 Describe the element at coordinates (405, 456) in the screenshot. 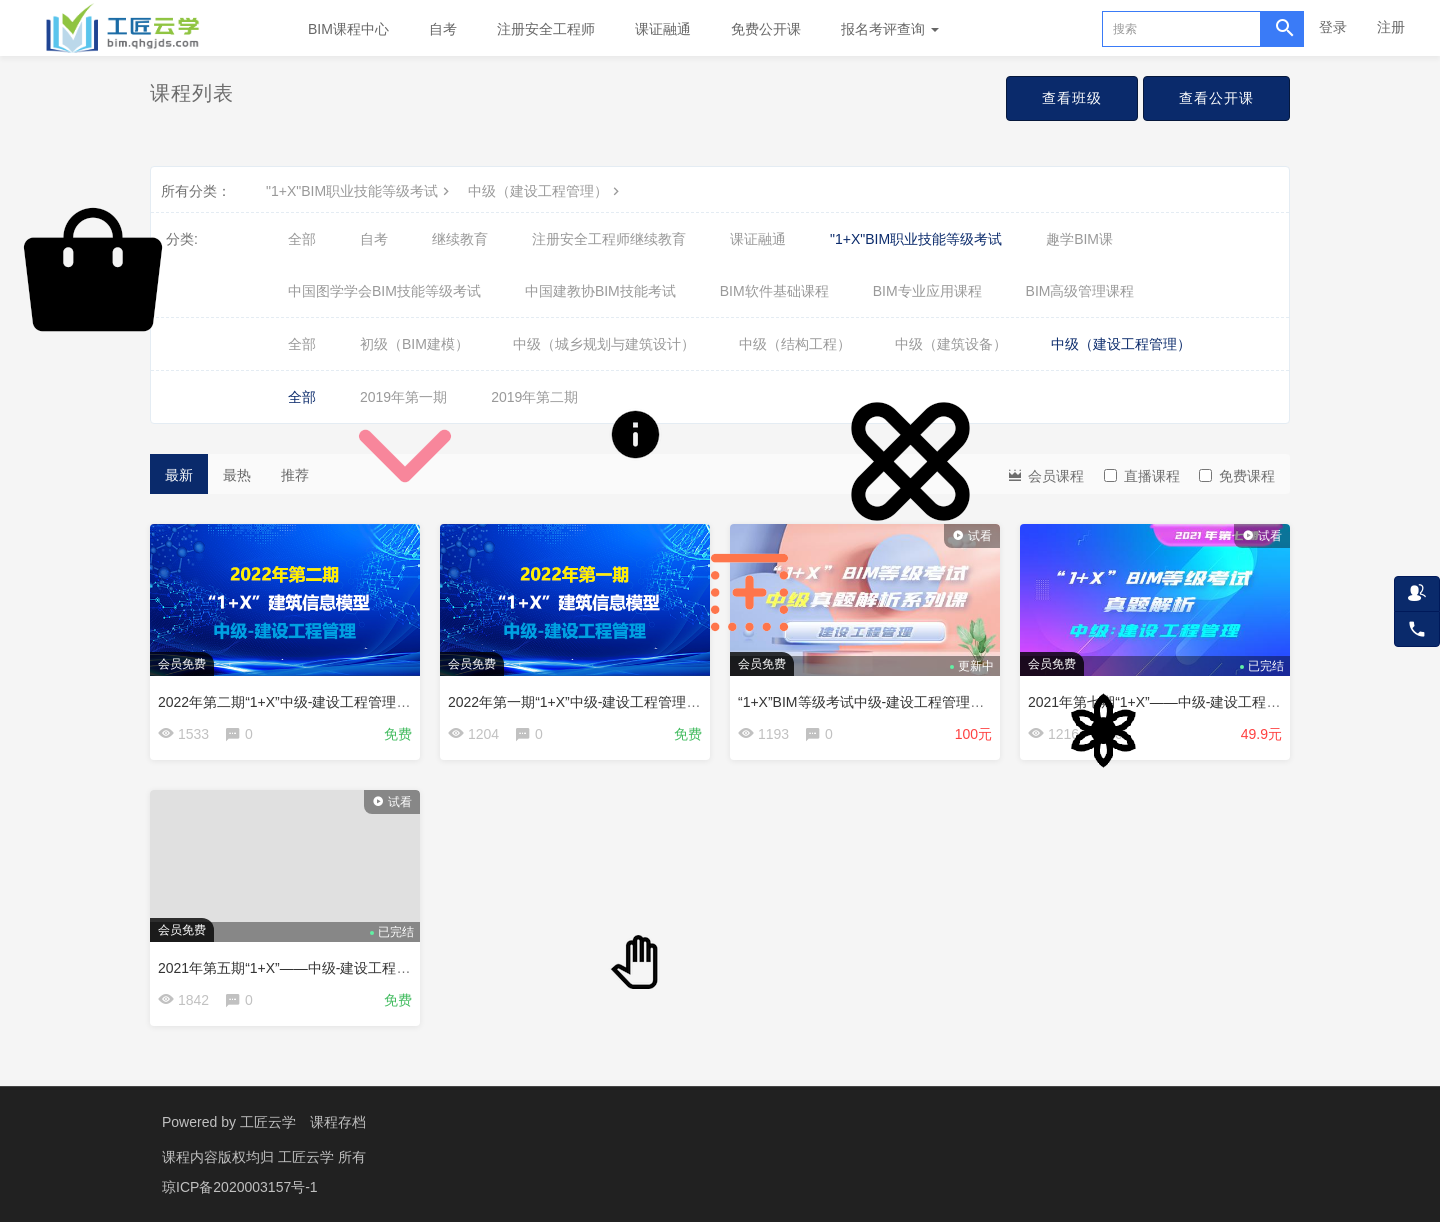

I see `expand a dropdown menu or section` at that location.